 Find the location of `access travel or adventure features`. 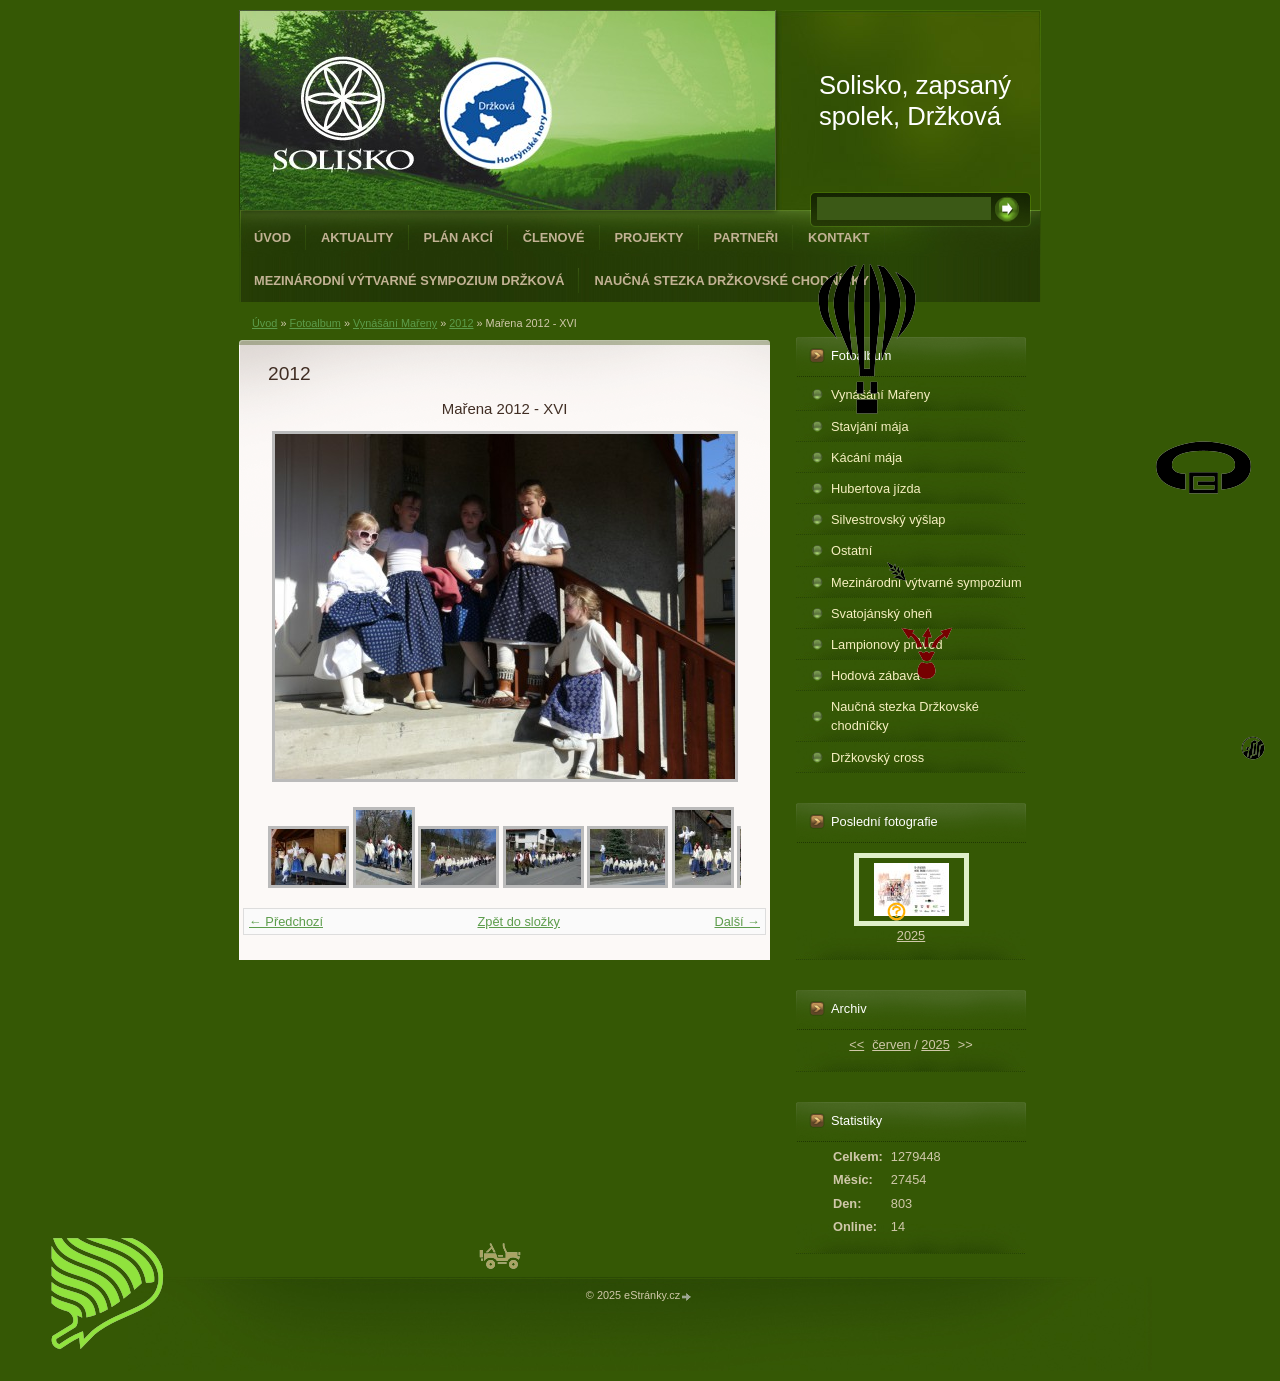

access travel or adventure features is located at coordinates (867, 338).